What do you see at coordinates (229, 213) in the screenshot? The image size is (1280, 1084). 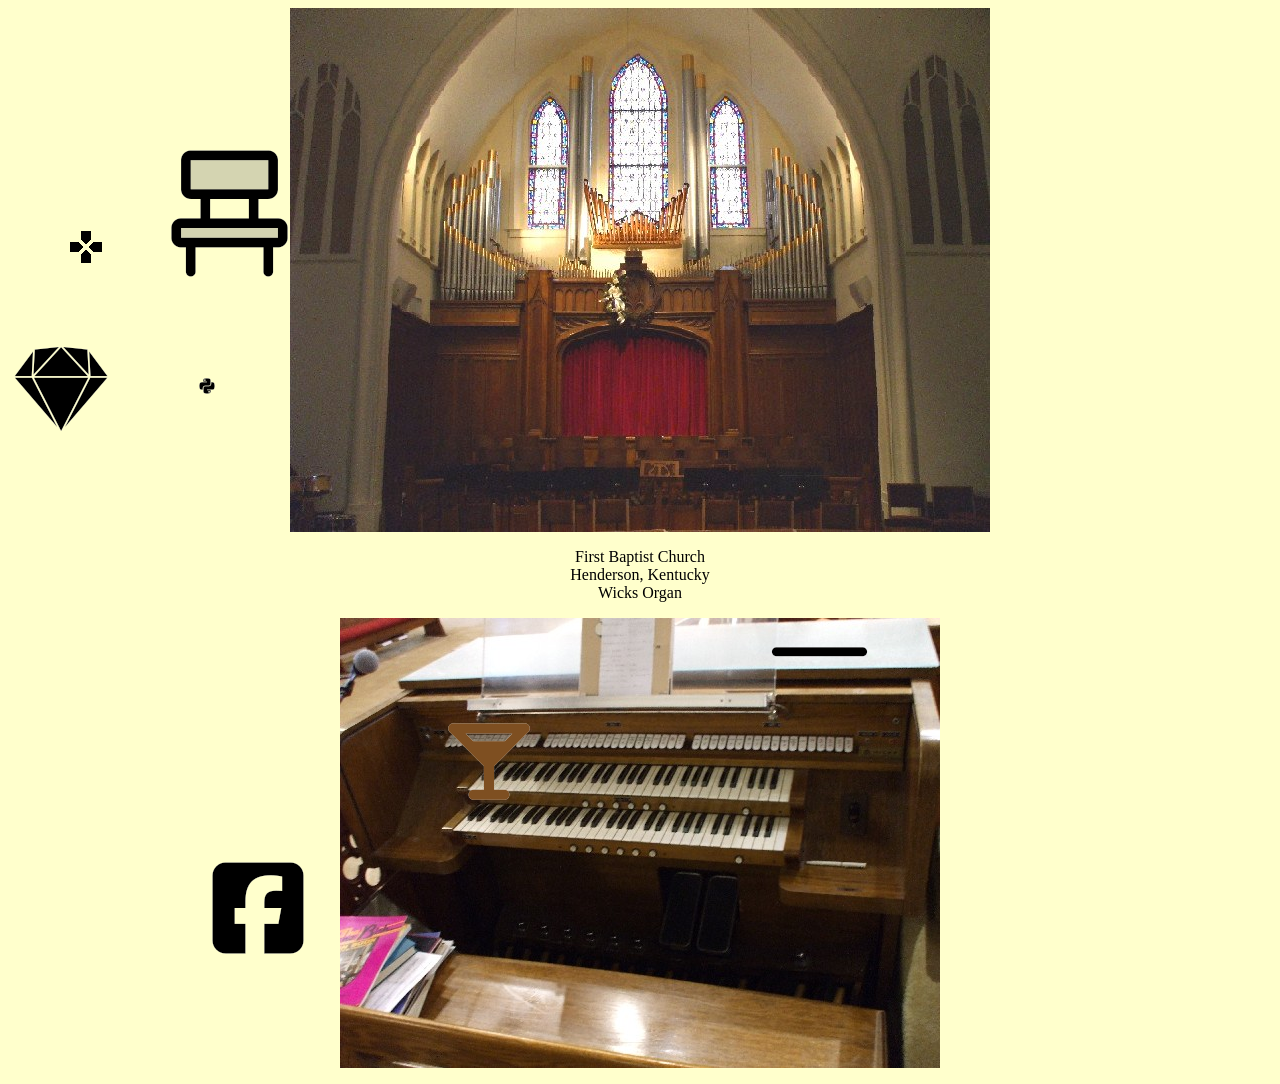 I see `browse furniture or seating options` at bounding box center [229, 213].